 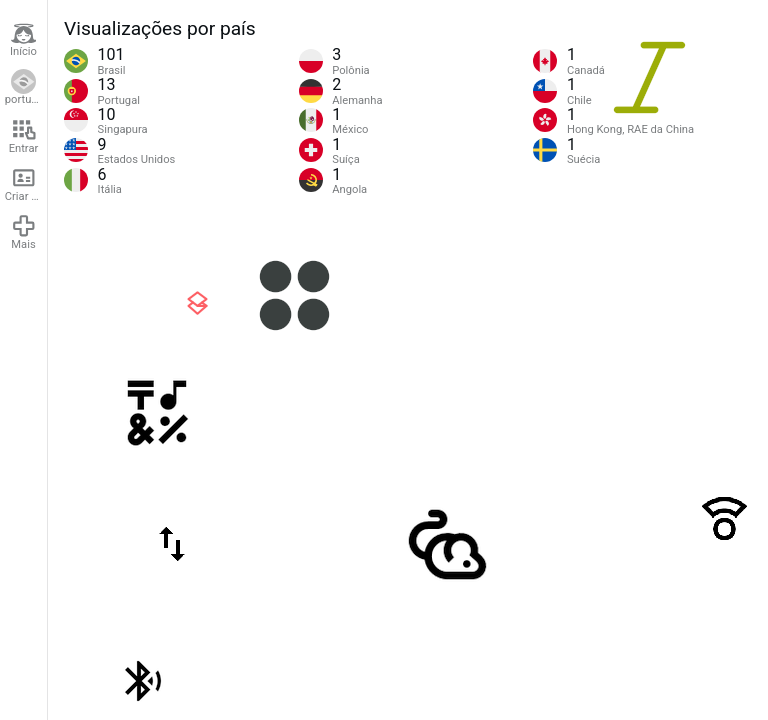 What do you see at coordinates (447, 544) in the screenshot?
I see `request pest control services for rodents` at bounding box center [447, 544].